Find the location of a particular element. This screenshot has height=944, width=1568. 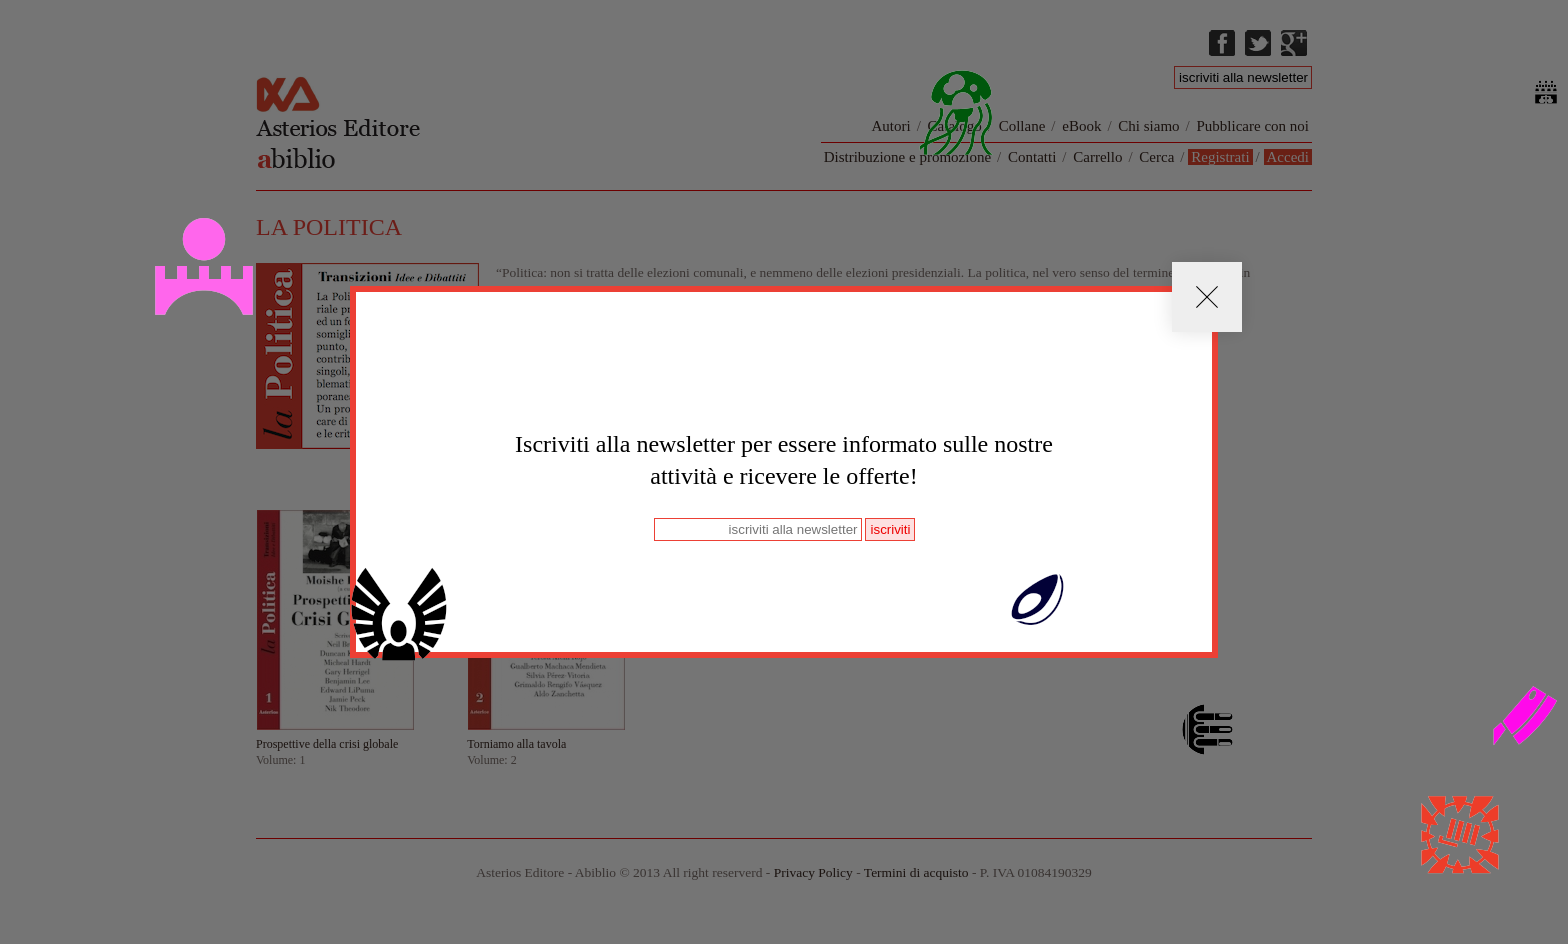

travel to or view a bridge location is located at coordinates (204, 266).